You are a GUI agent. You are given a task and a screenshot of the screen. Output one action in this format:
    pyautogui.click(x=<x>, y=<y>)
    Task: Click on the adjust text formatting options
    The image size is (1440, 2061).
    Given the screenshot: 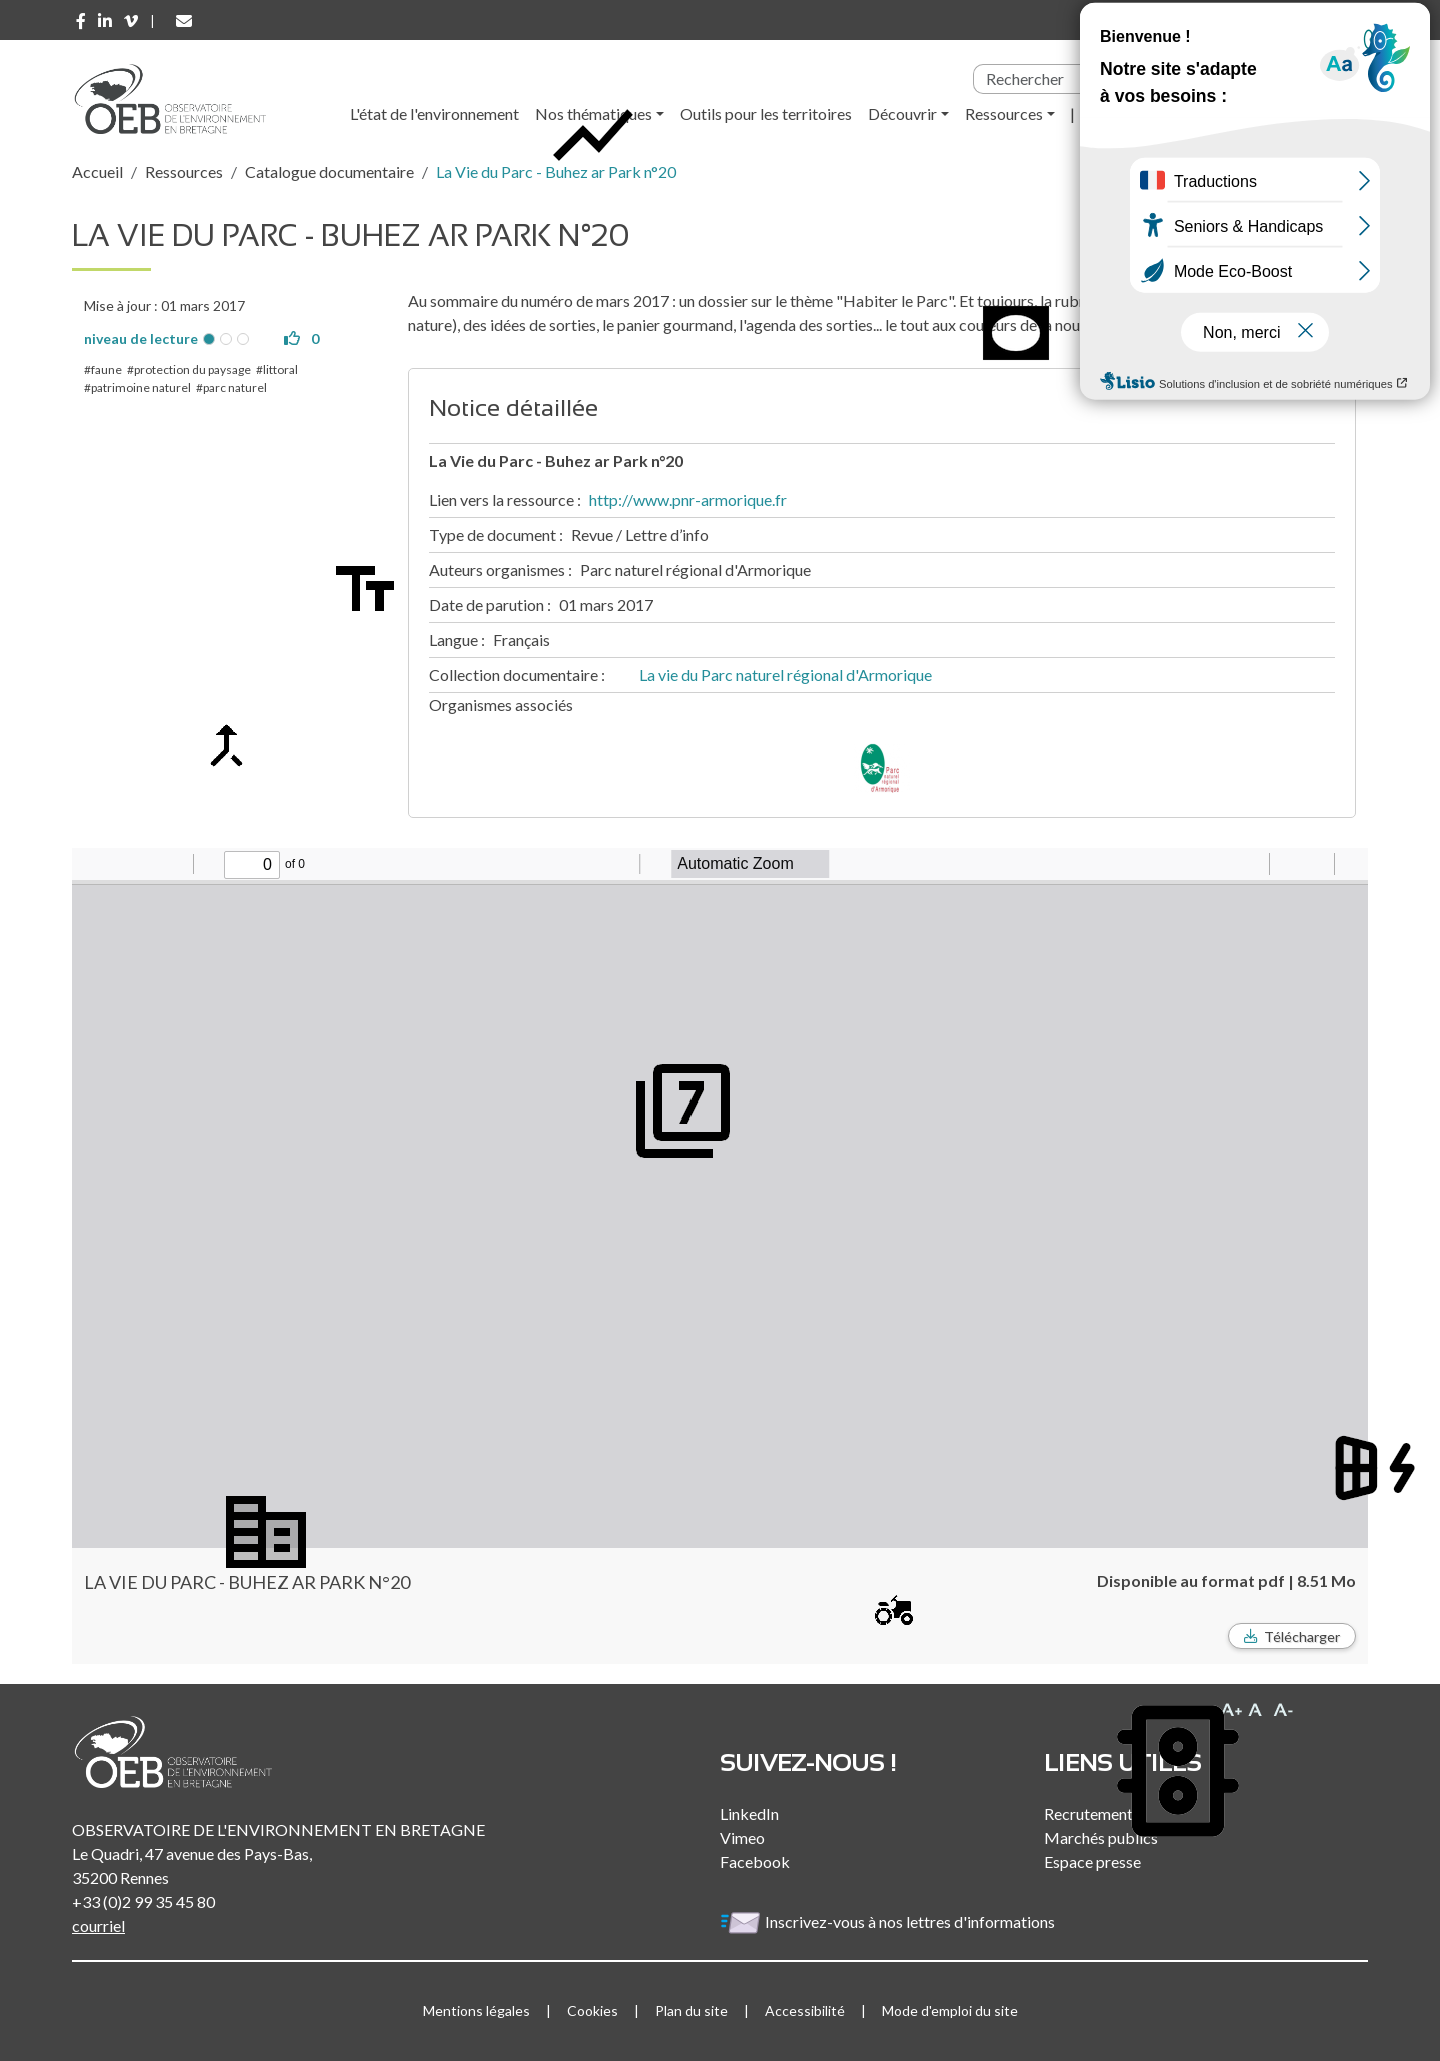 What is the action you would take?
    pyautogui.click(x=365, y=590)
    